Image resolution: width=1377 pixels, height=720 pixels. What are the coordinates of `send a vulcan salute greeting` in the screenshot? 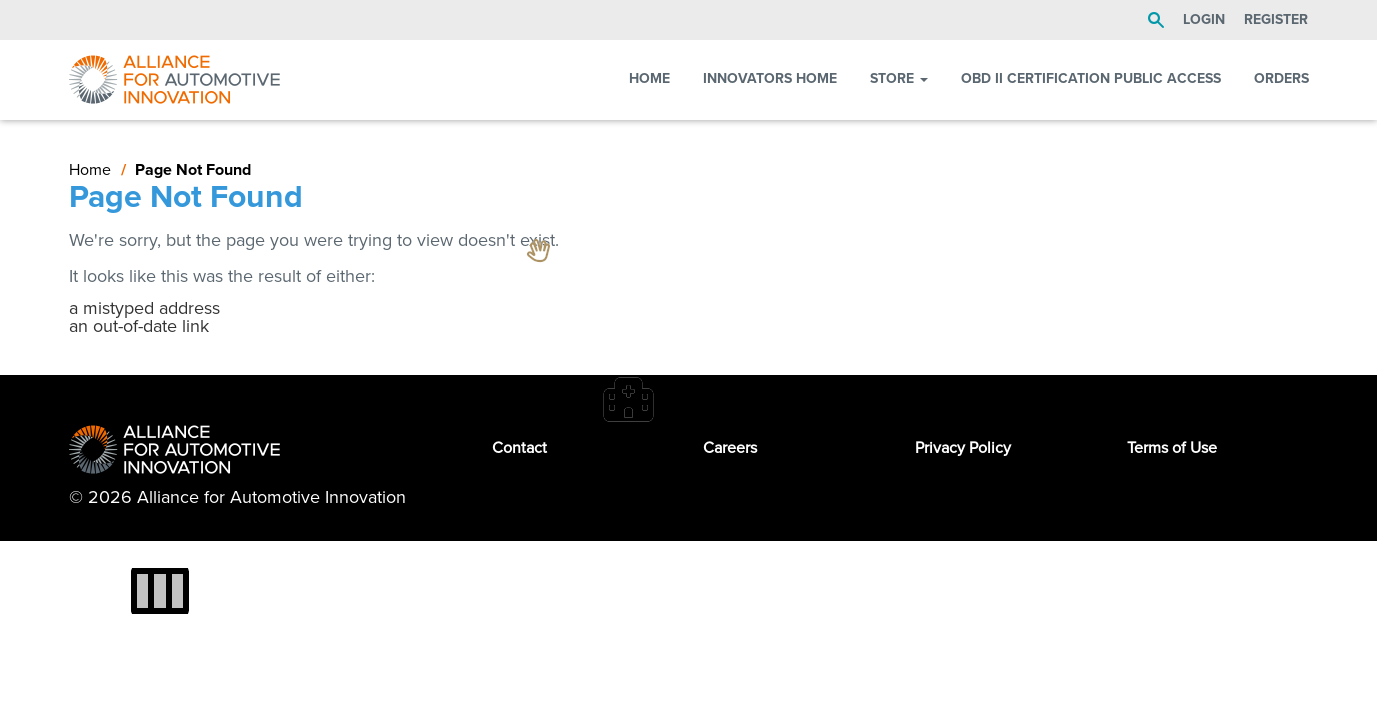 It's located at (538, 250).